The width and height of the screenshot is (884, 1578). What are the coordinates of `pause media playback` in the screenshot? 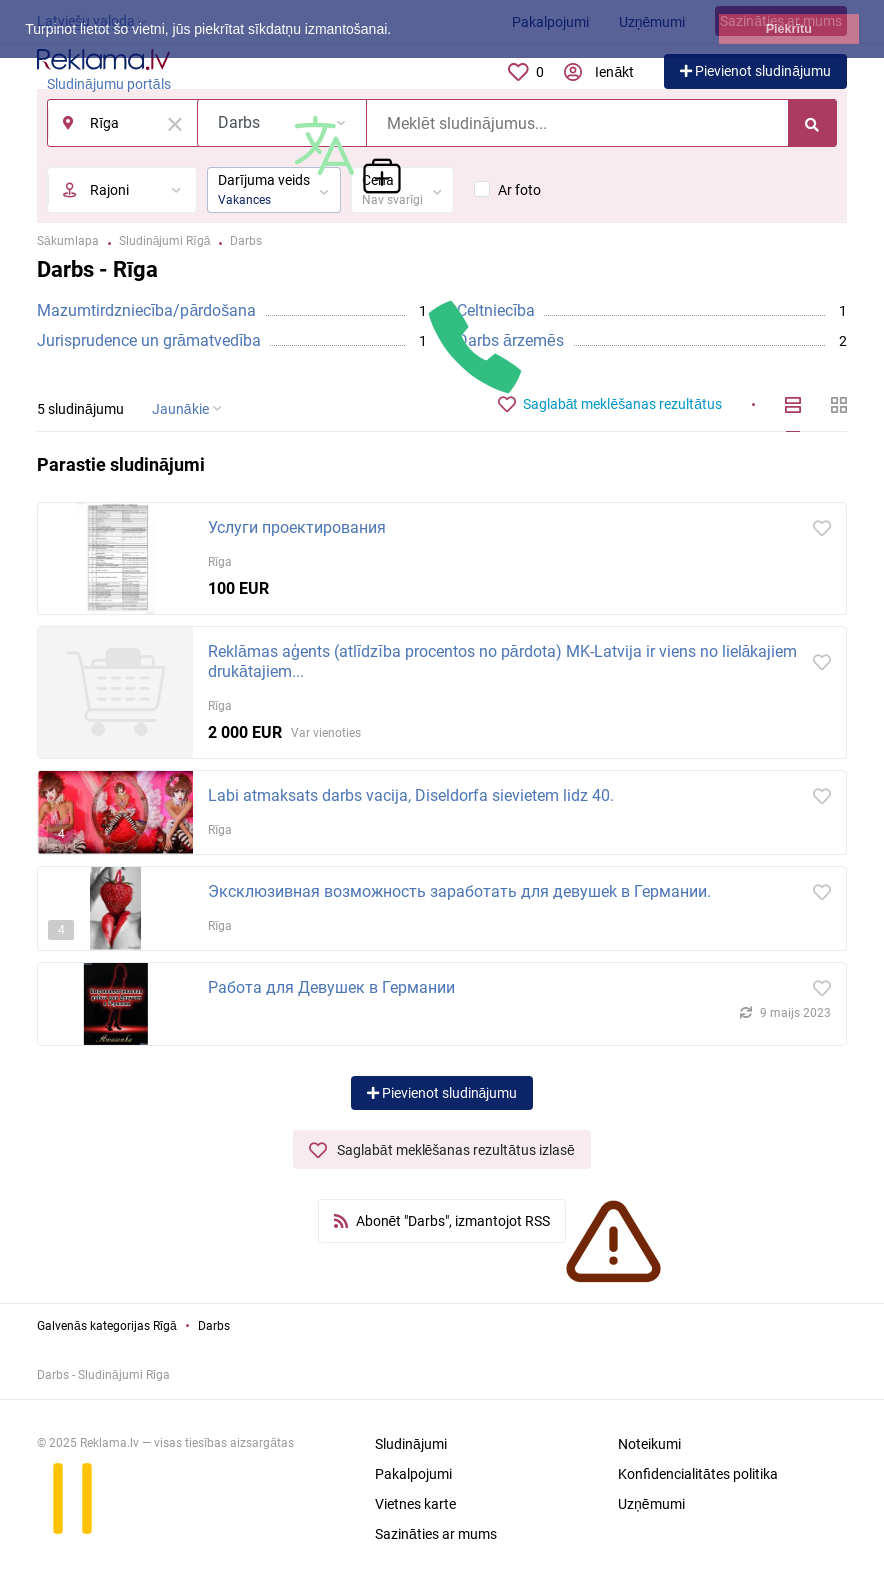 It's located at (72, 1498).